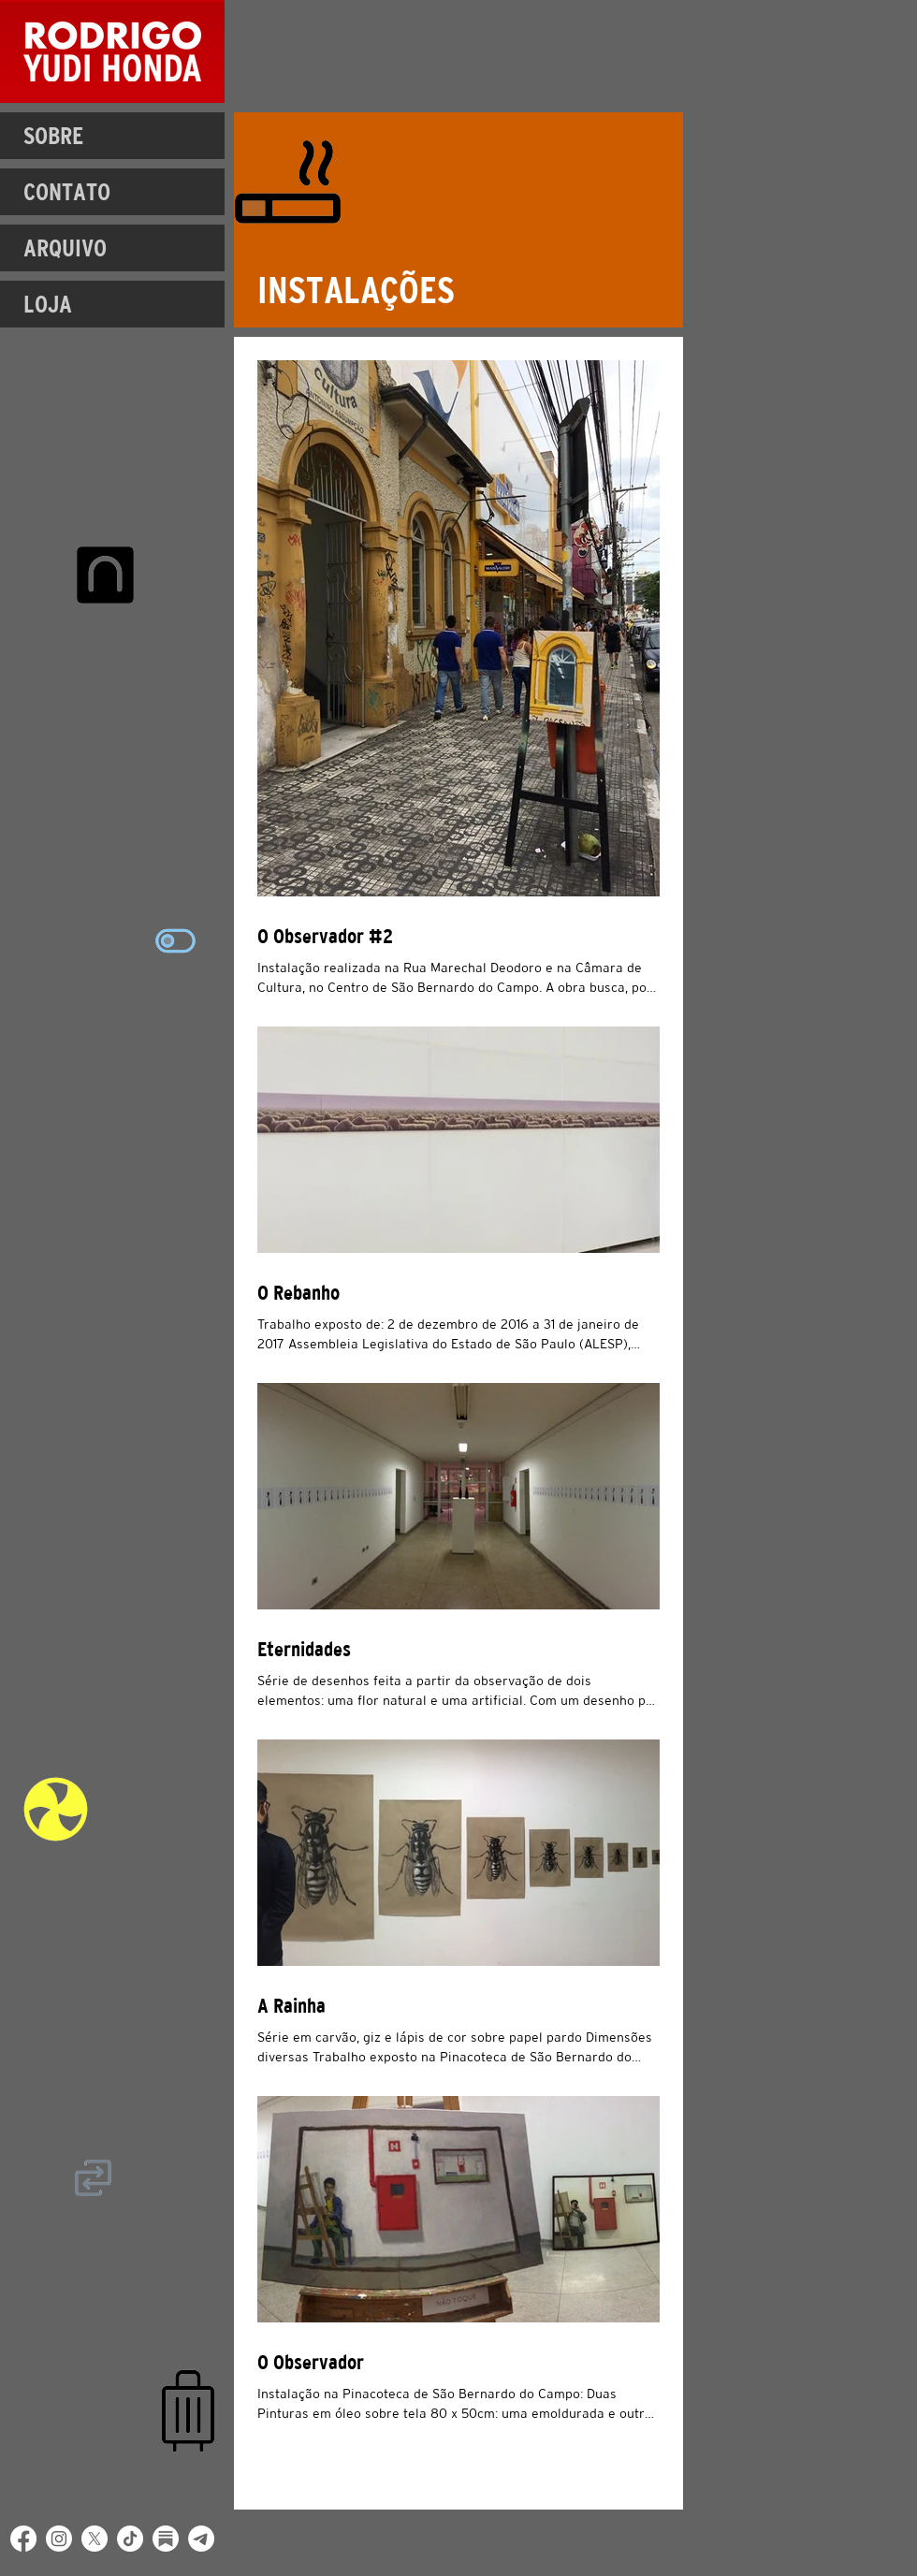 The width and height of the screenshot is (917, 2576). I want to click on indicates content is loading, so click(55, 1809).